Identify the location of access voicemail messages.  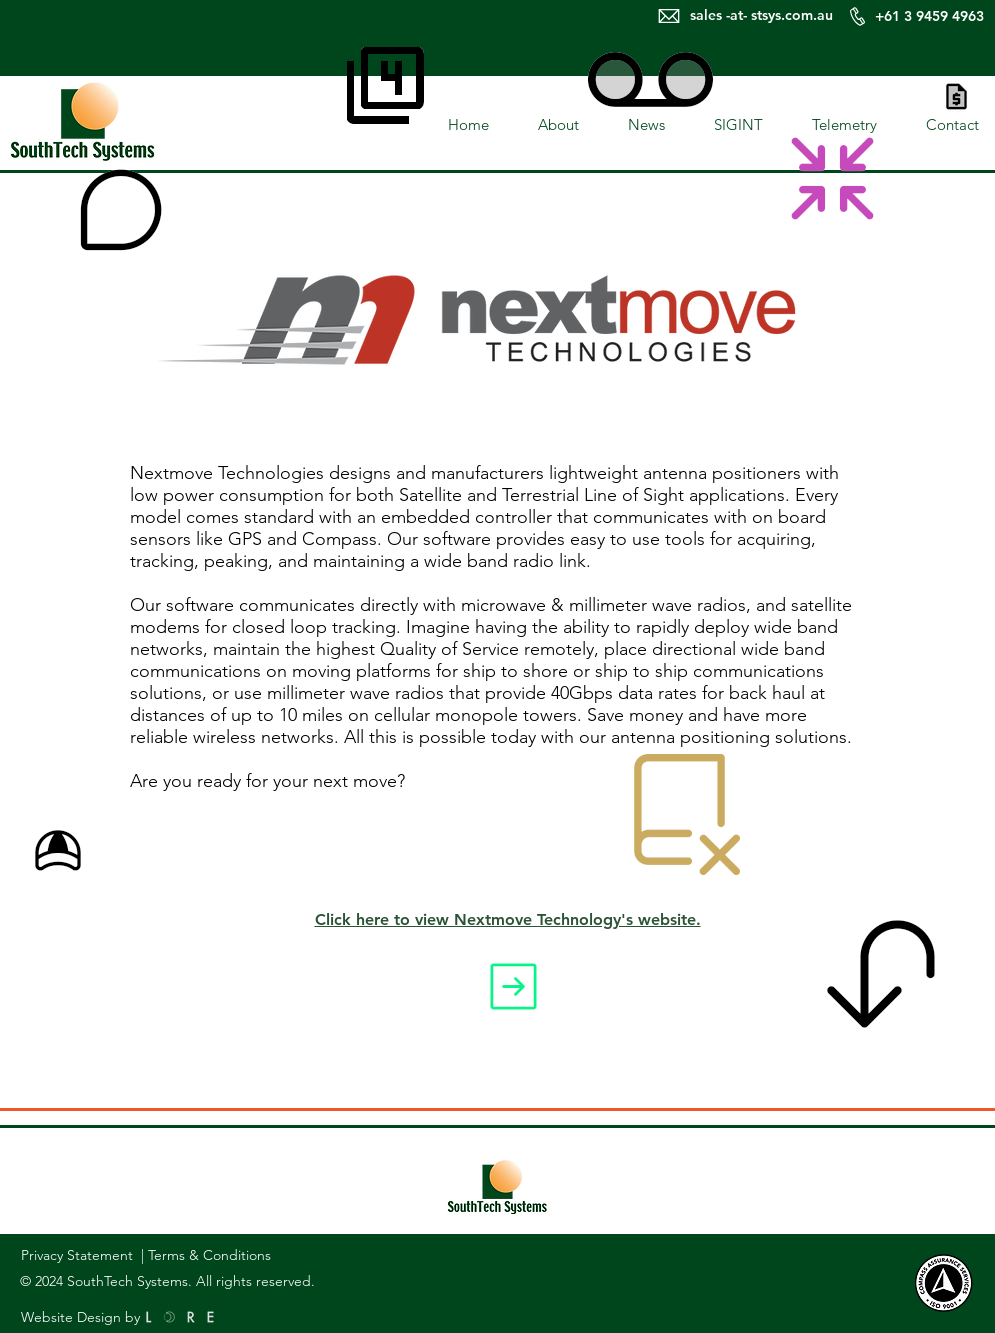
(650, 79).